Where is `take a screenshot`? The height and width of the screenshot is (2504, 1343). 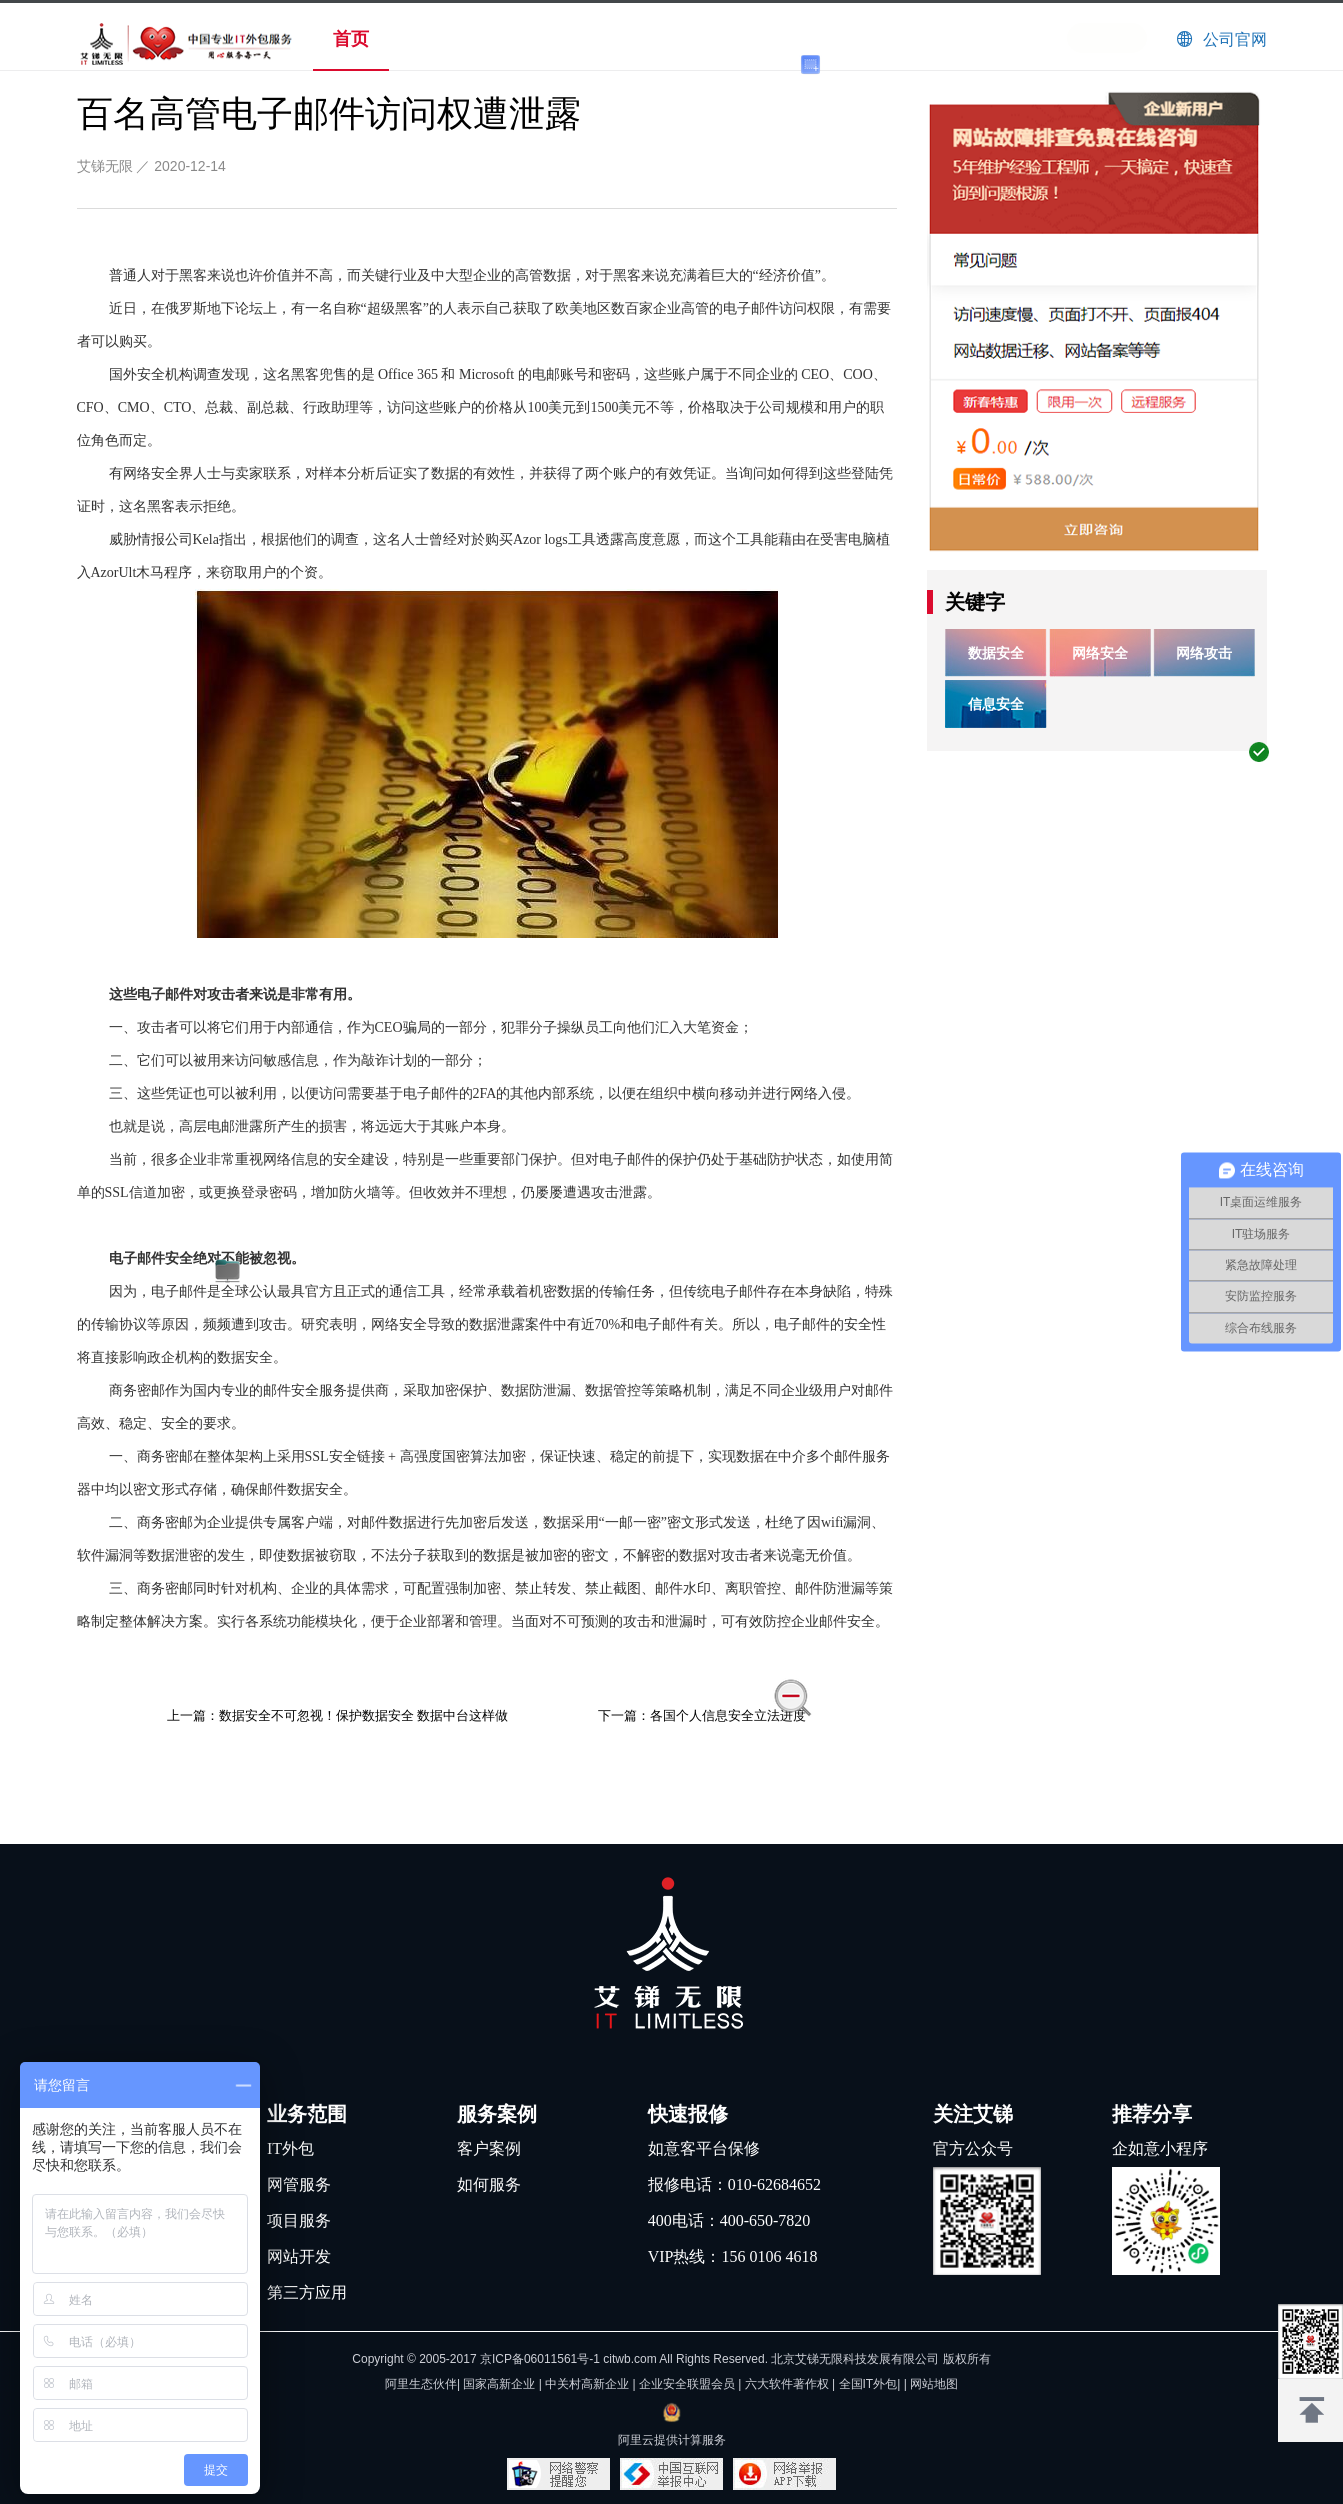
take a screenshot is located at coordinates (810, 64).